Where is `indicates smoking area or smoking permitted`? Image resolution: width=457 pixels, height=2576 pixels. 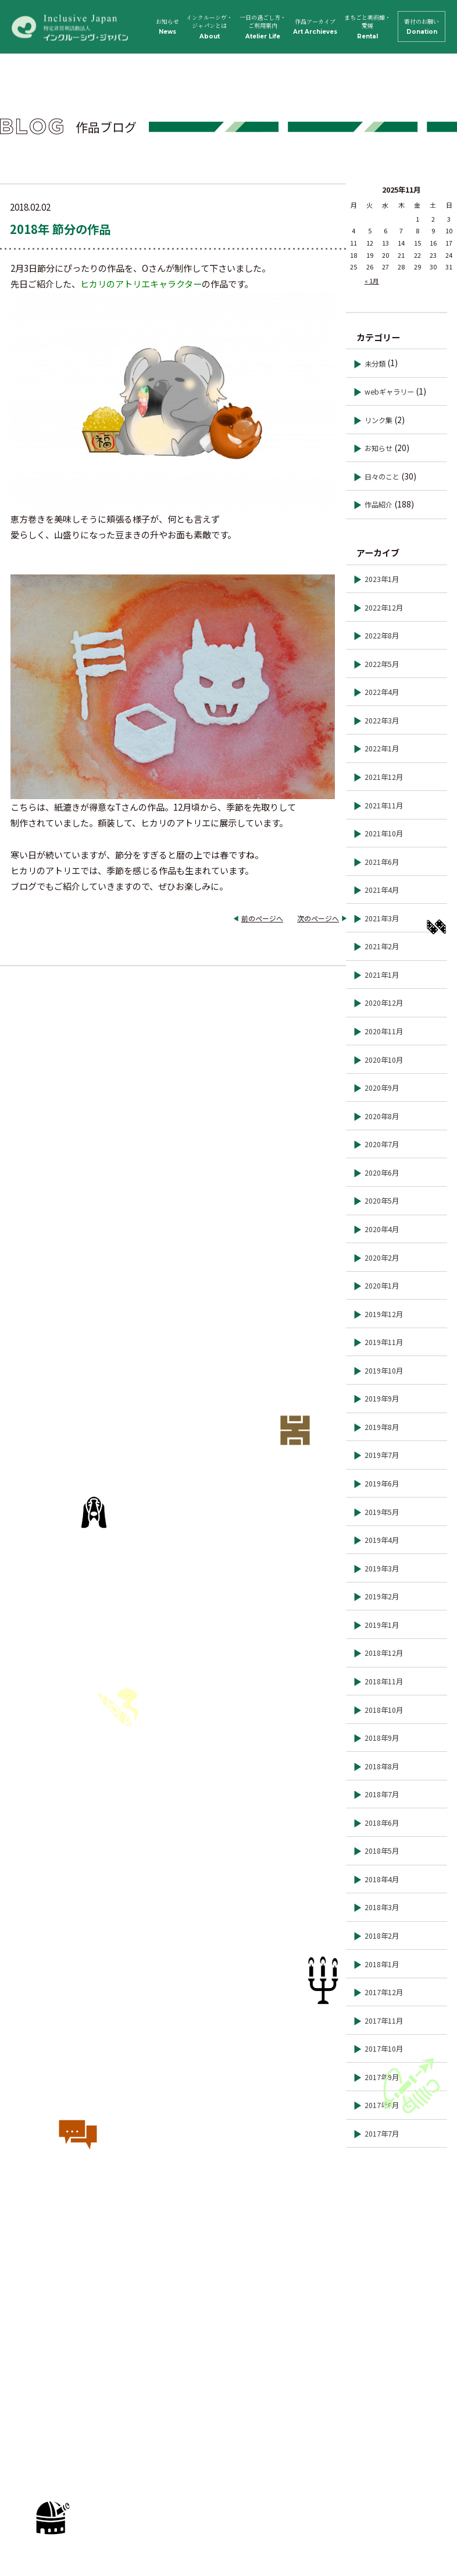 indicates smoking area or smoking permitted is located at coordinates (118, 1708).